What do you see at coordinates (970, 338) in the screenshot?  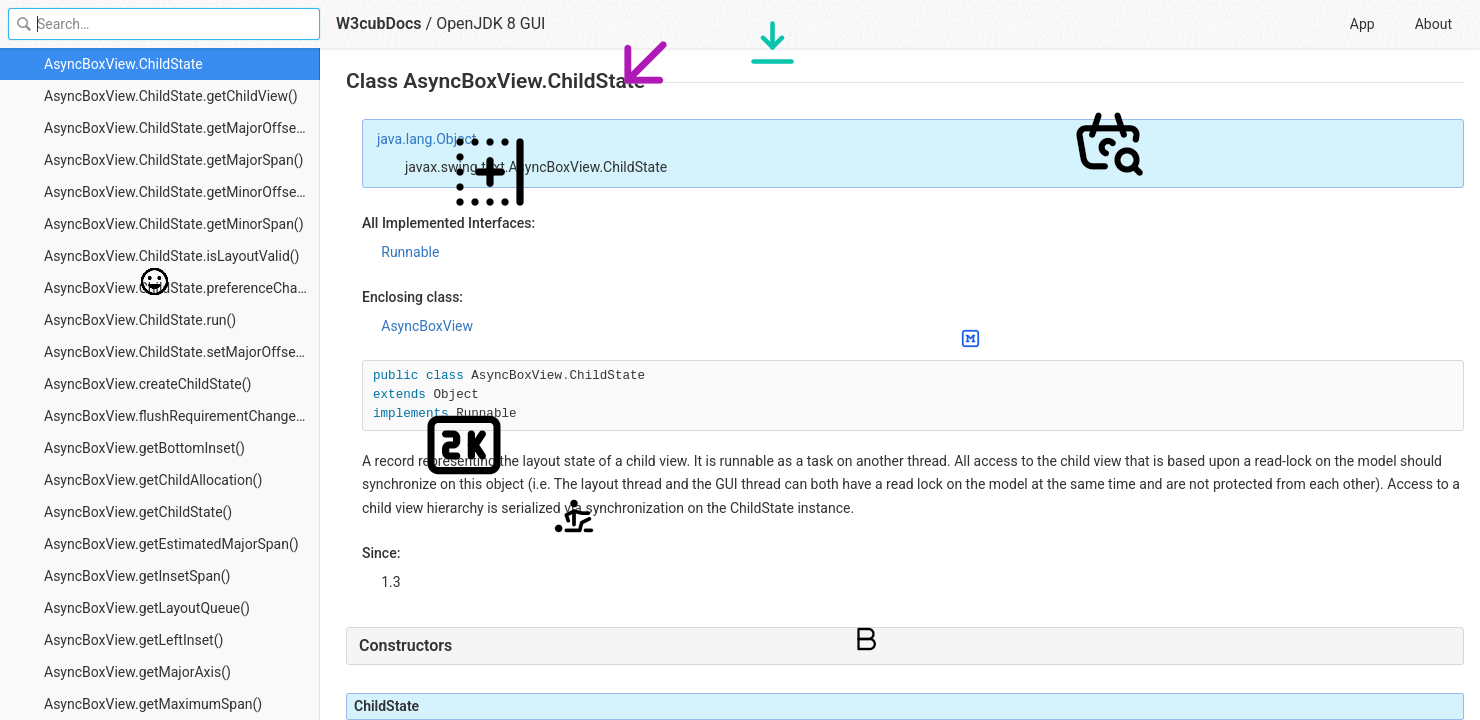 I see `open Medium app` at bounding box center [970, 338].